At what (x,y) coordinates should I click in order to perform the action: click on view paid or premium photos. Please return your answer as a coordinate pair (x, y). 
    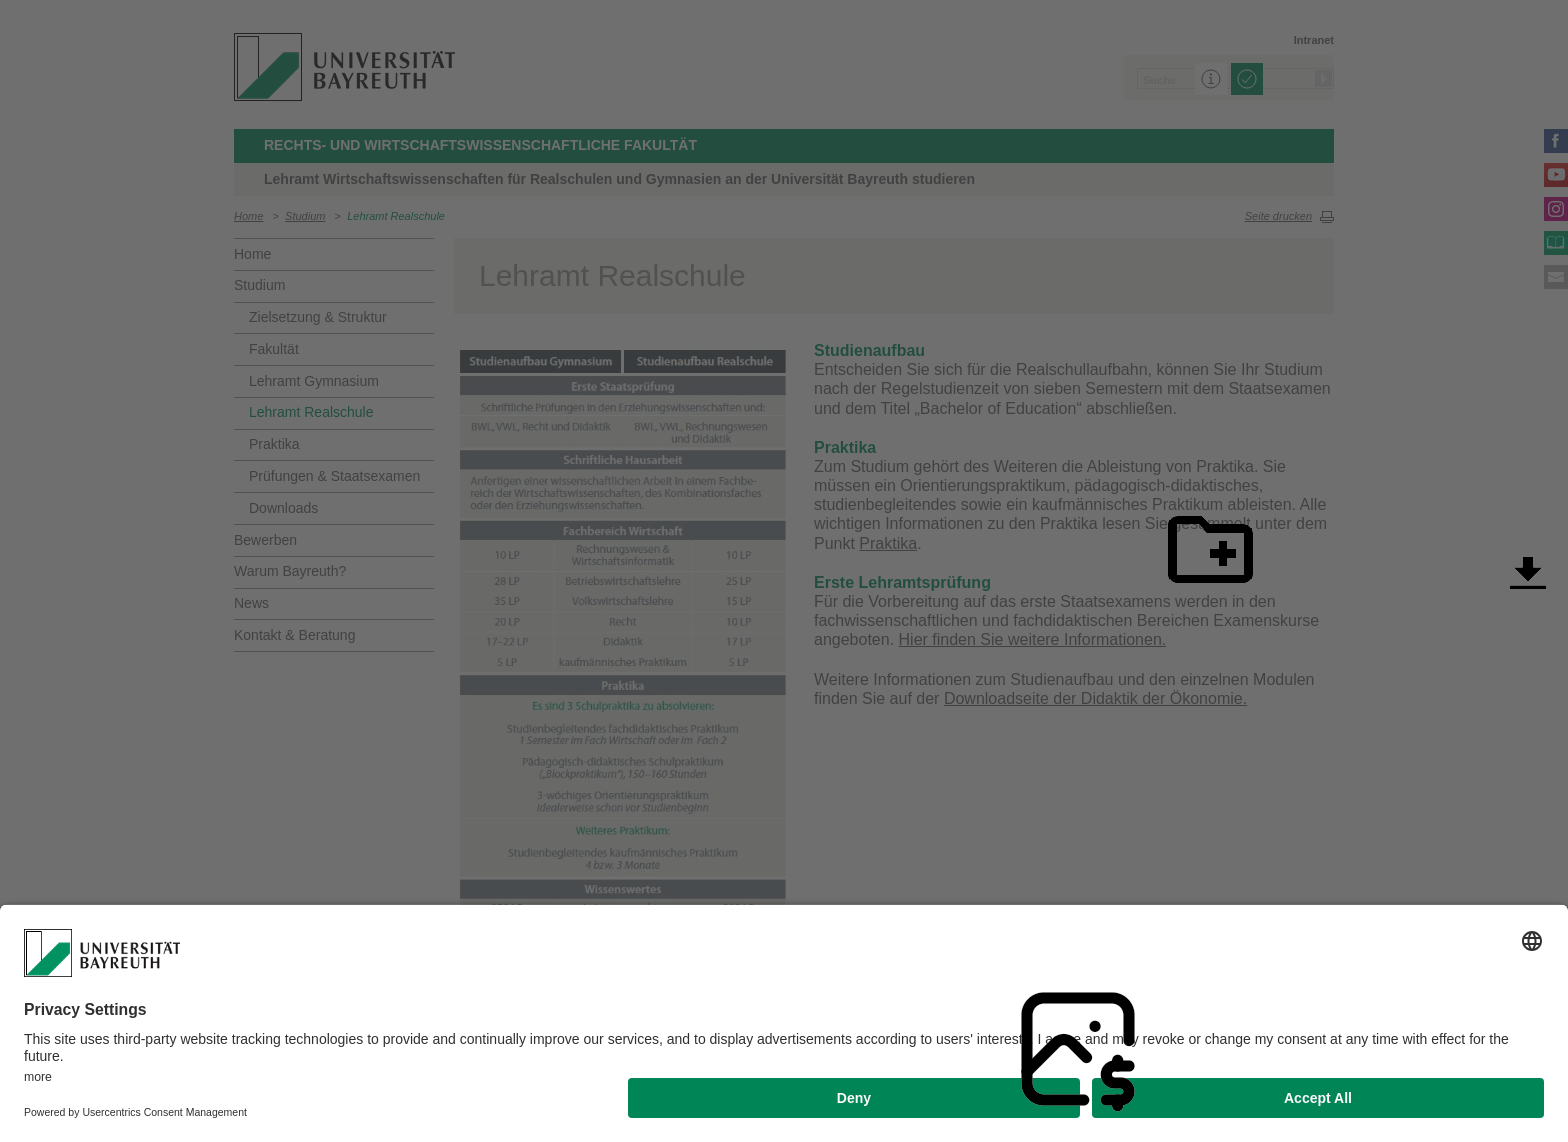
    Looking at the image, I should click on (1078, 1049).